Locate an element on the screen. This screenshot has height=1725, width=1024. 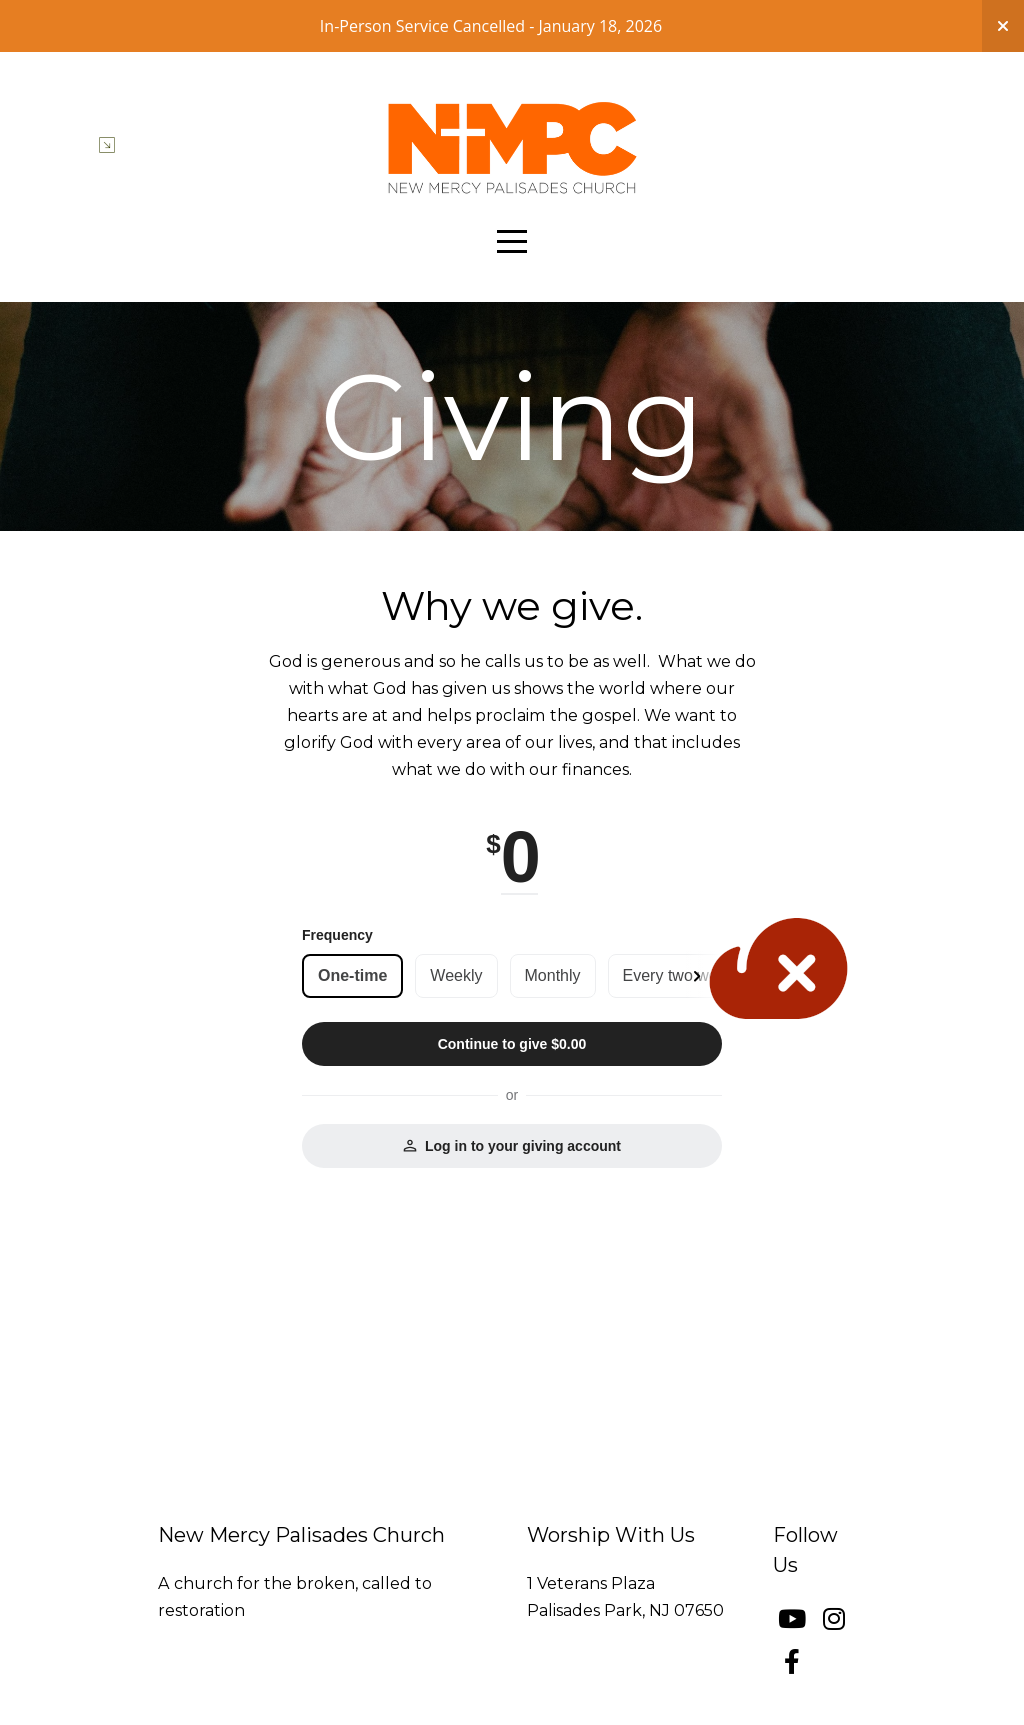
navigate to bottom-right corner is located at coordinates (107, 145).